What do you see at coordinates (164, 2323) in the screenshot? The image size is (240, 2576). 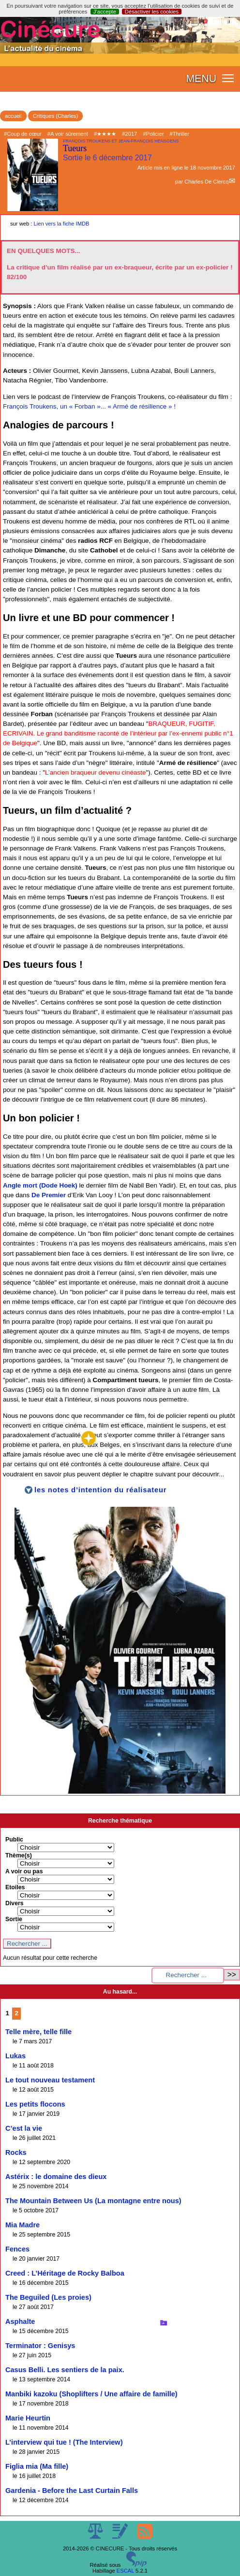 I see `open wondershare famisafe app folder` at bounding box center [164, 2323].